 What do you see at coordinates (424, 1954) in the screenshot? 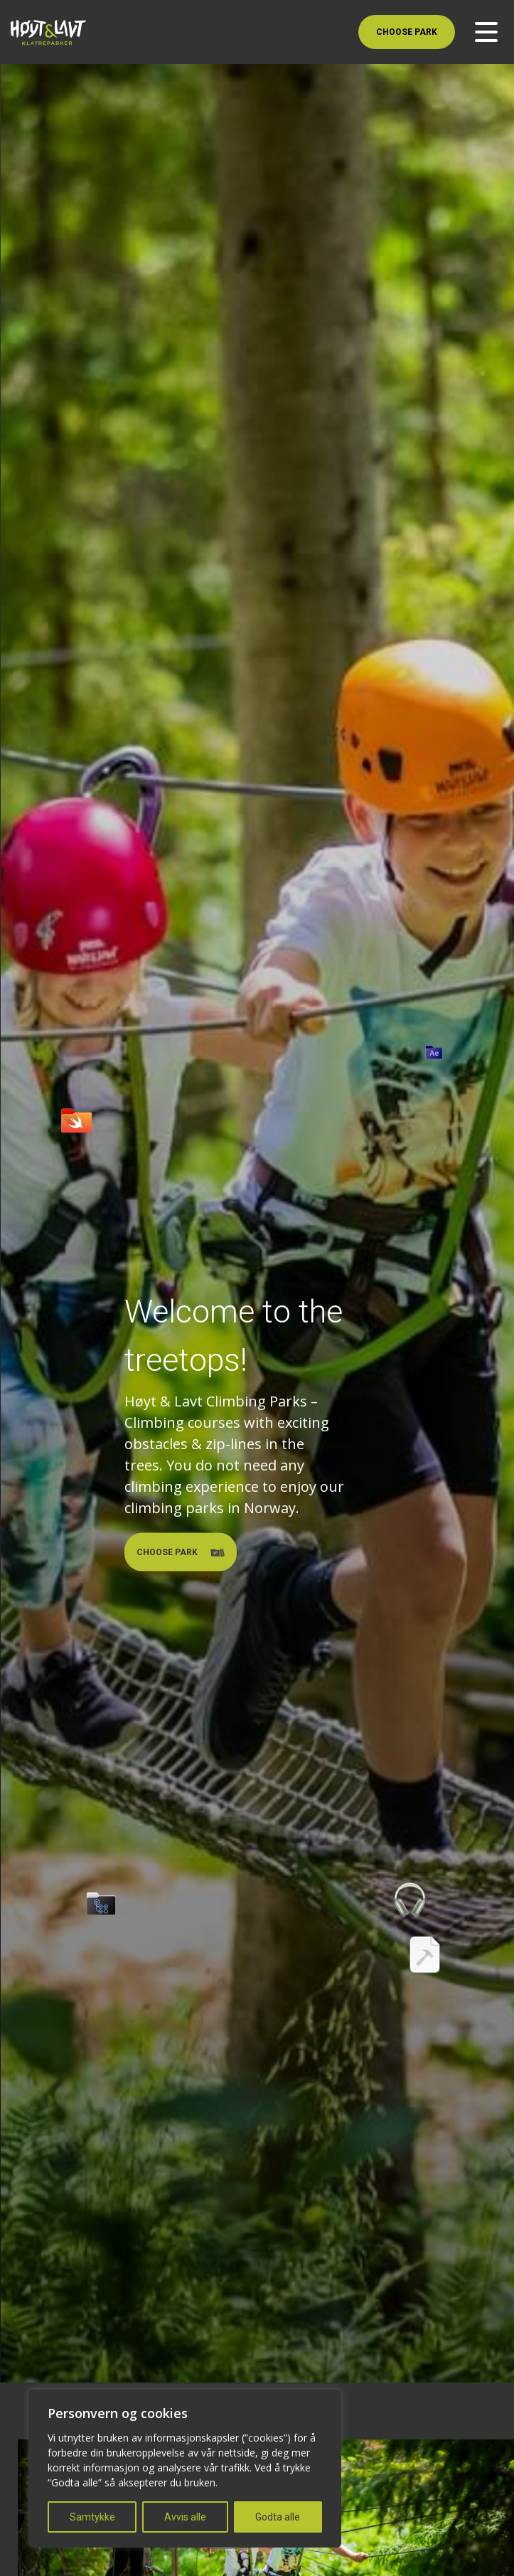
I see `makefile document used for build automation` at bounding box center [424, 1954].